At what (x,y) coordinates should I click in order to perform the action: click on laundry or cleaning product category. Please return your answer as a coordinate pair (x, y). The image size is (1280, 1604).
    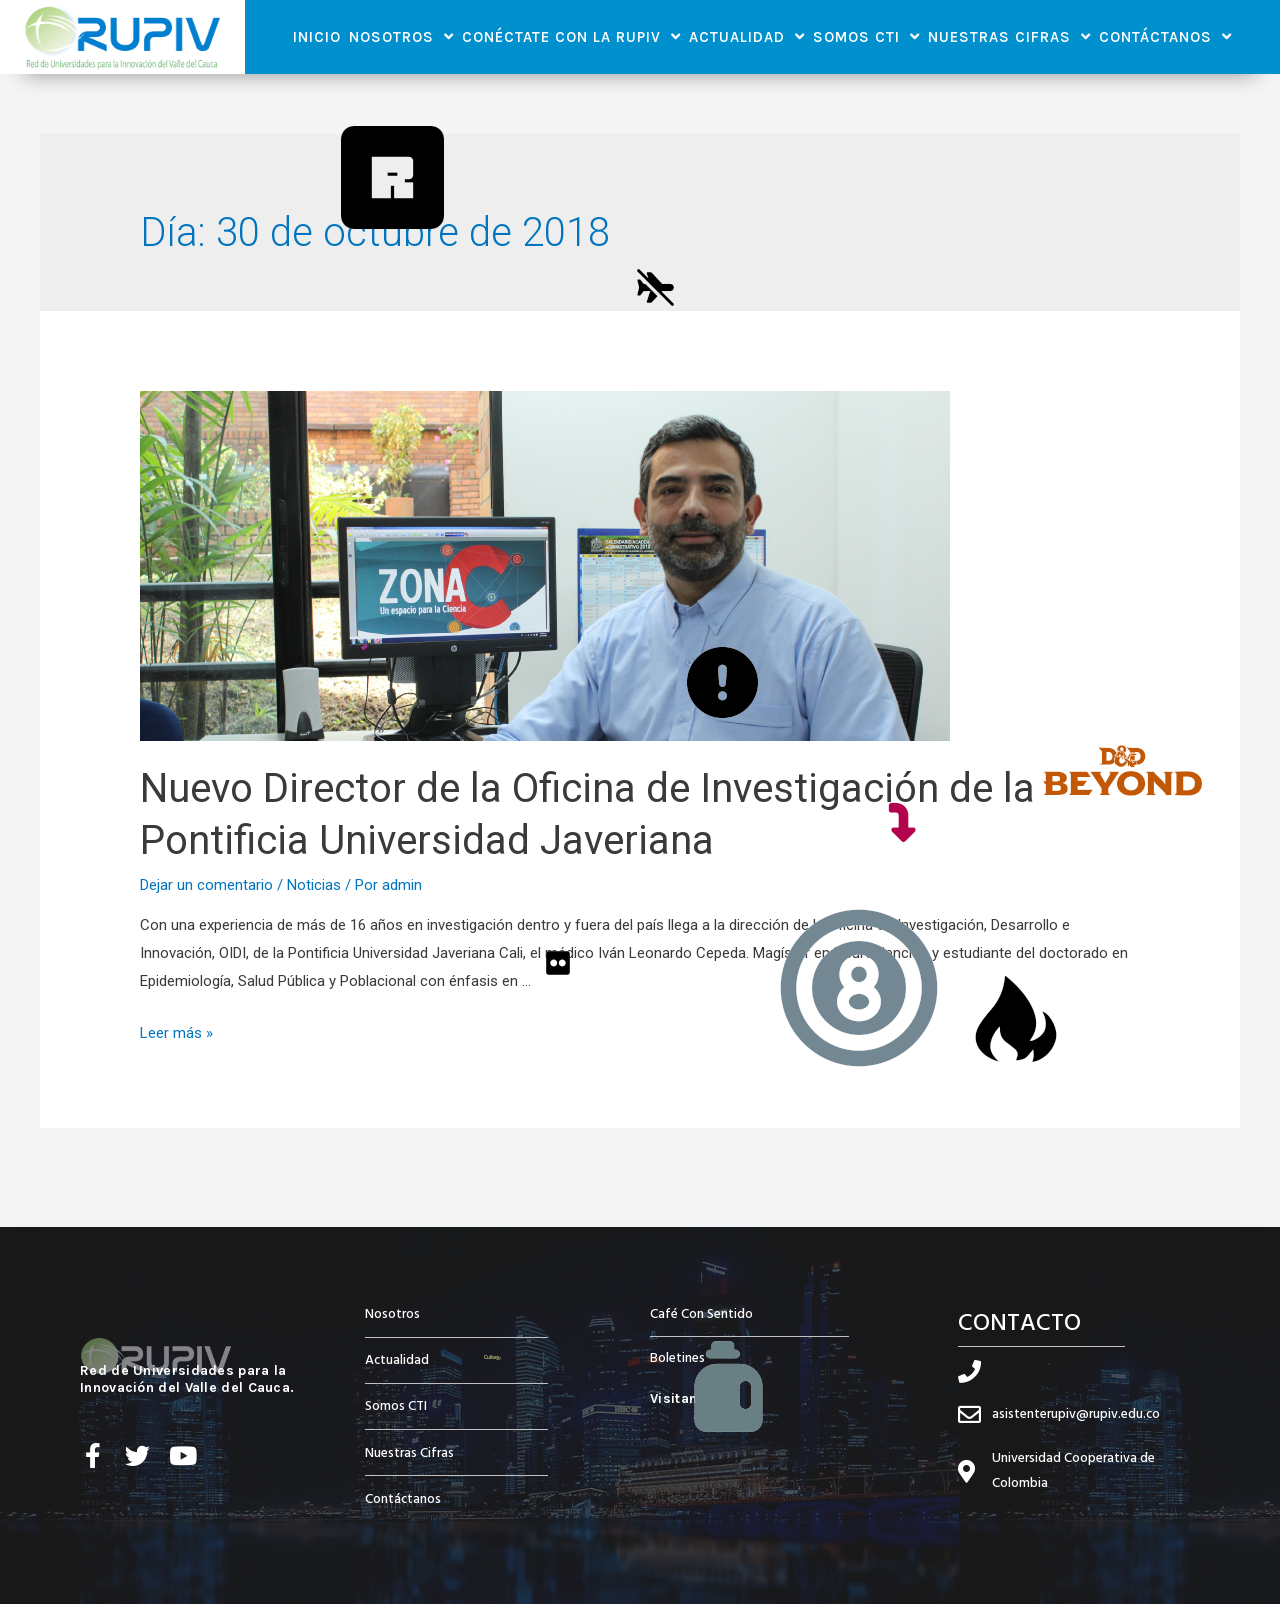
    Looking at the image, I should click on (728, 1386).